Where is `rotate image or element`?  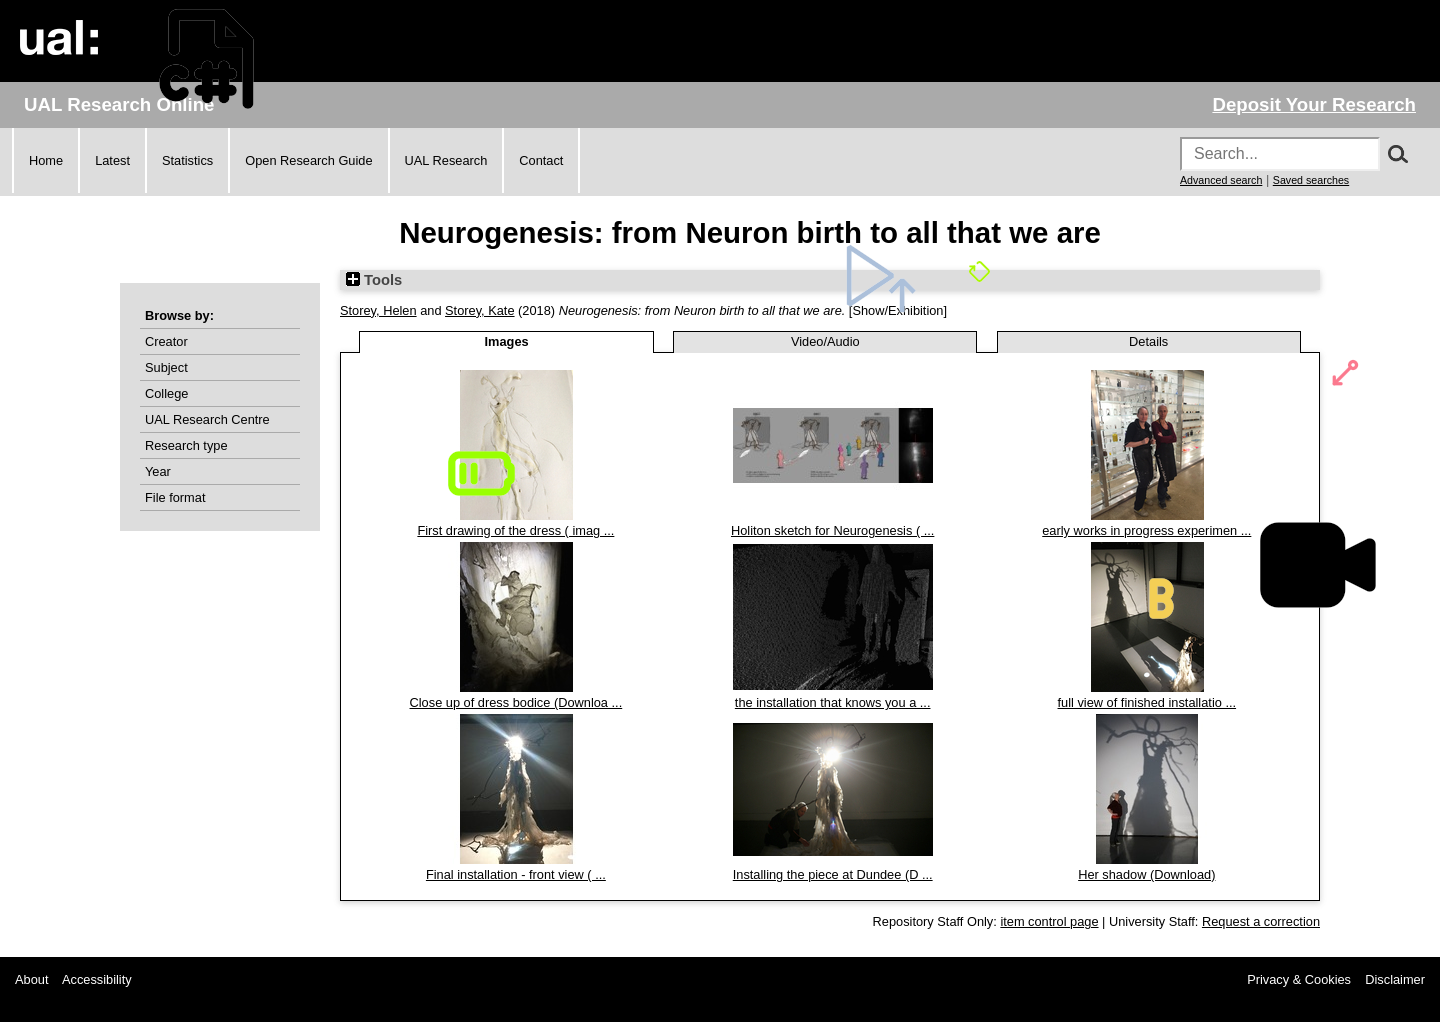
rotate image or element is located at coordinates (979, 271).